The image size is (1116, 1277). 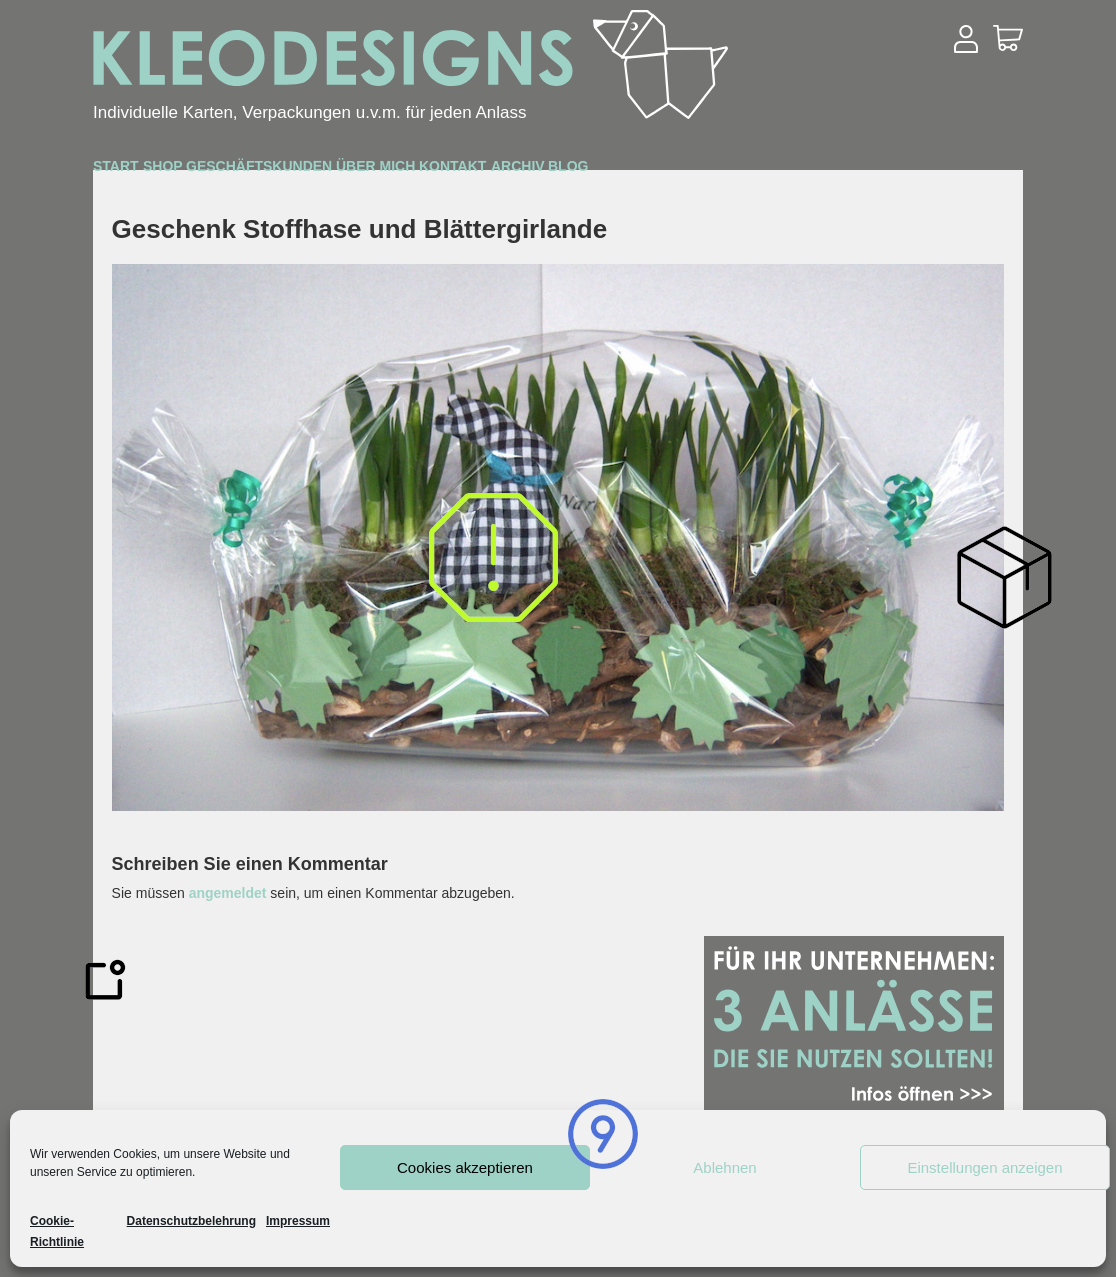 I want to click on indicates item number nine in a list or sequence, so click(x=603, y=1134).